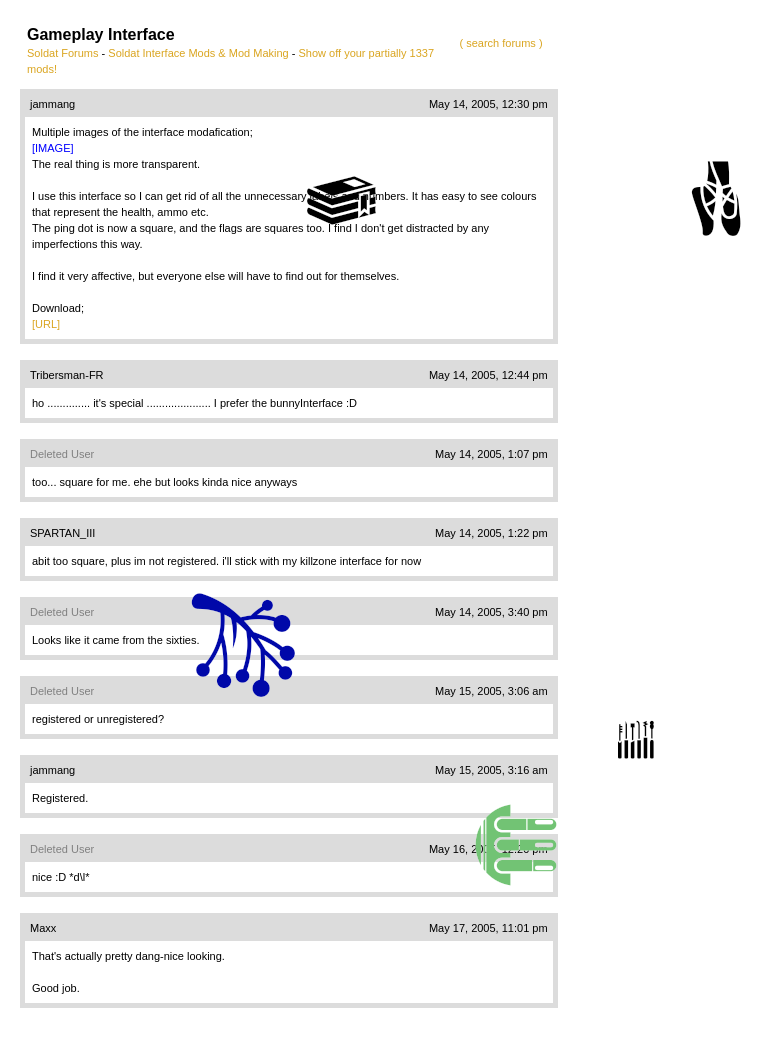 The image size is (768, 1044). I want to click on access dance or ballet-related content, so click(717, 199).